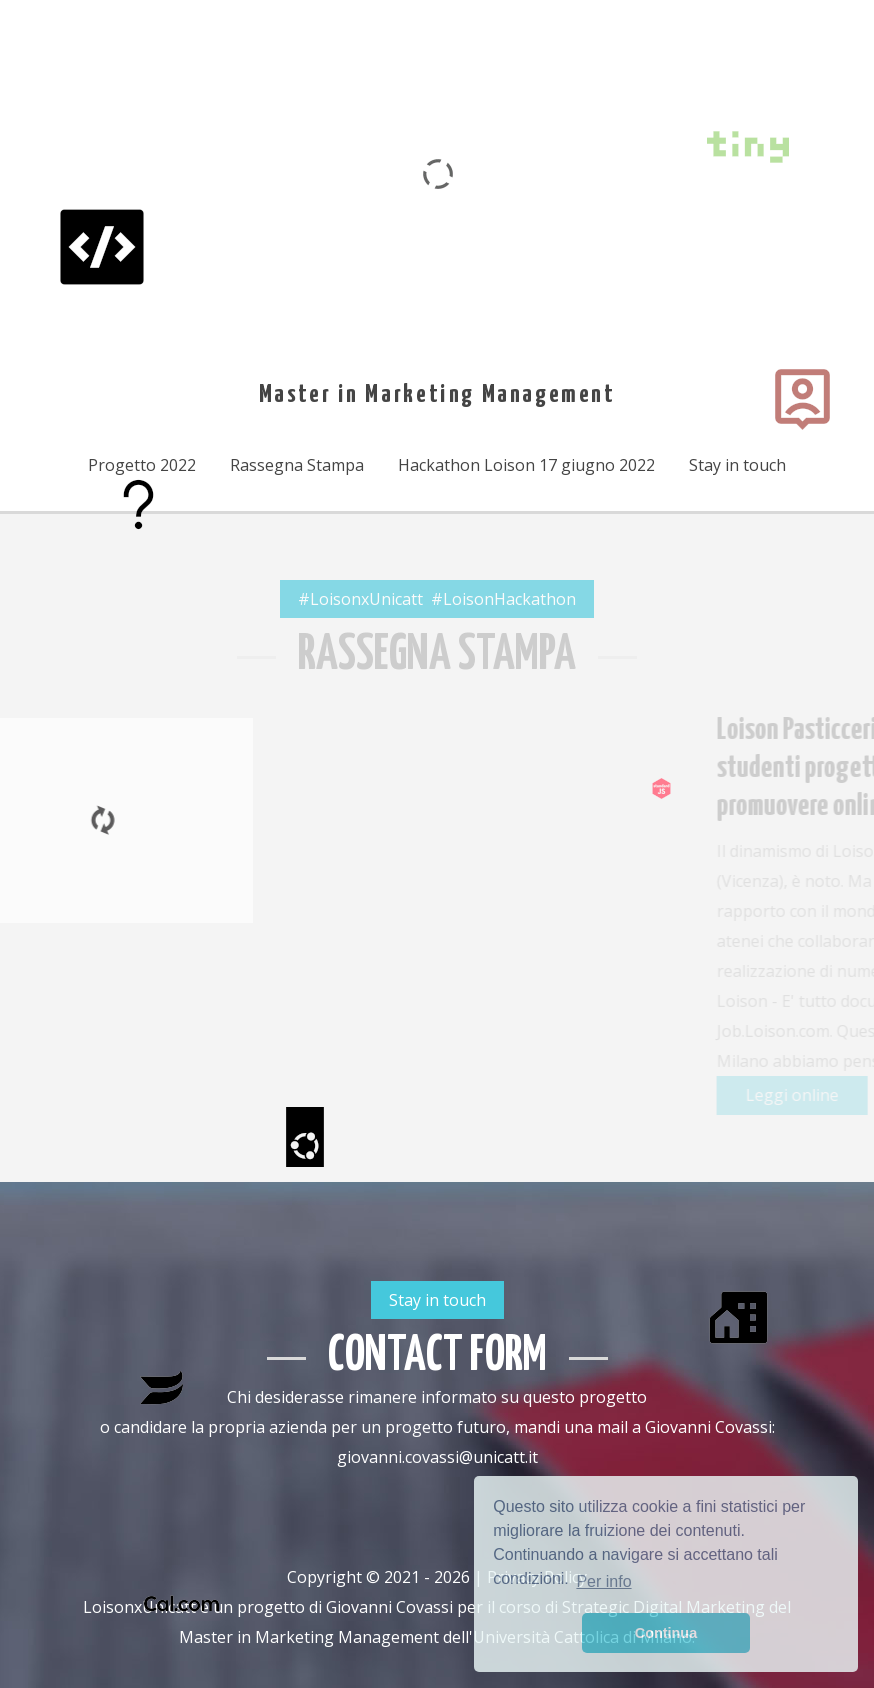  Describe the element at coordinates (661, 788) in the screenshot. I see `standardjs javascript linting tool logo` at that location.